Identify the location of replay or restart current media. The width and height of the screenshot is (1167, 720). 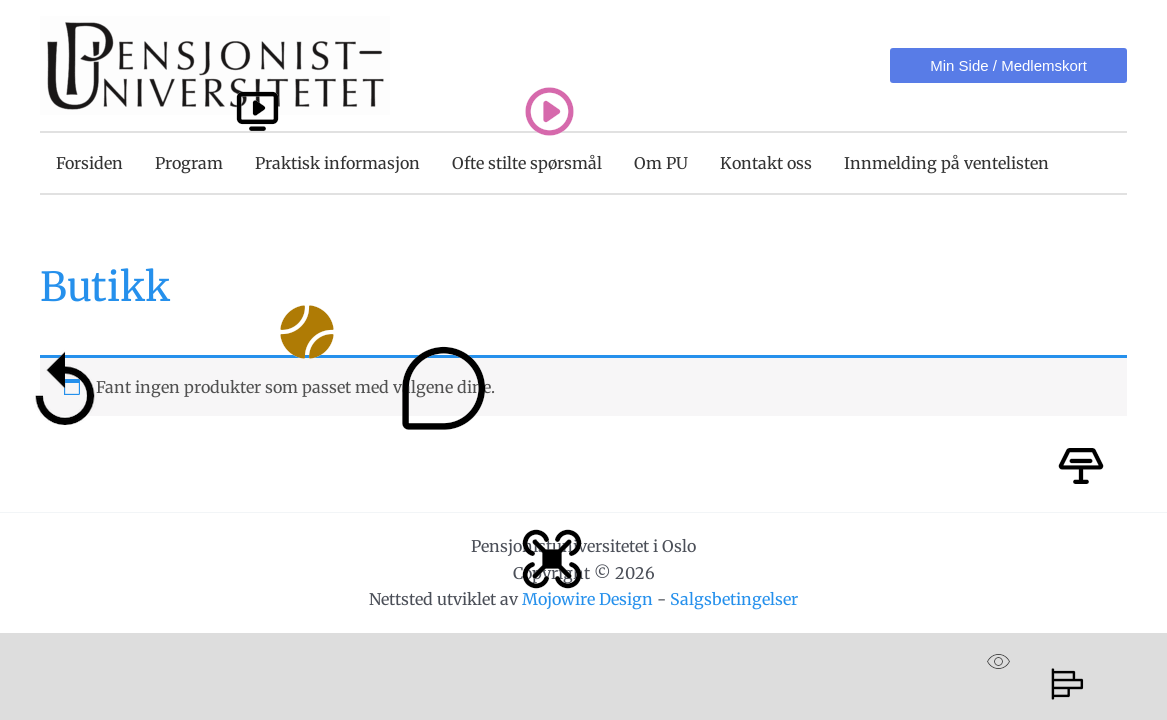
(65, 392).